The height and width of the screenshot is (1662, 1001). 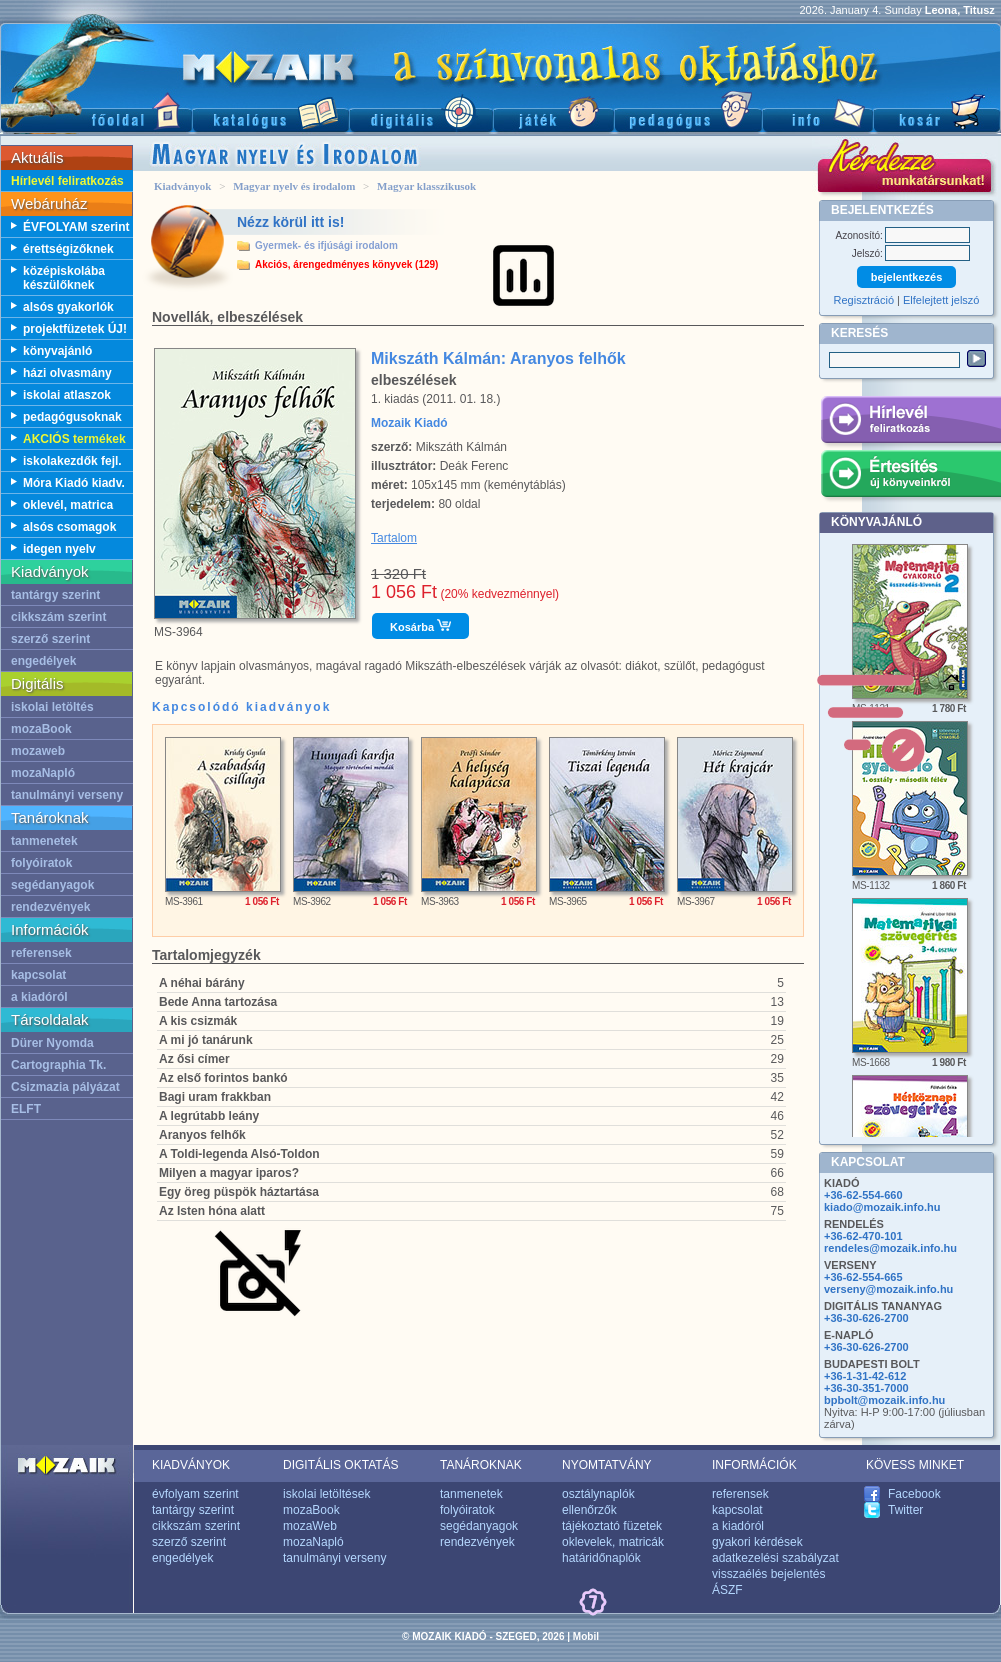 I want to click on clear or cancel active filters, so click(x=865, y=712).